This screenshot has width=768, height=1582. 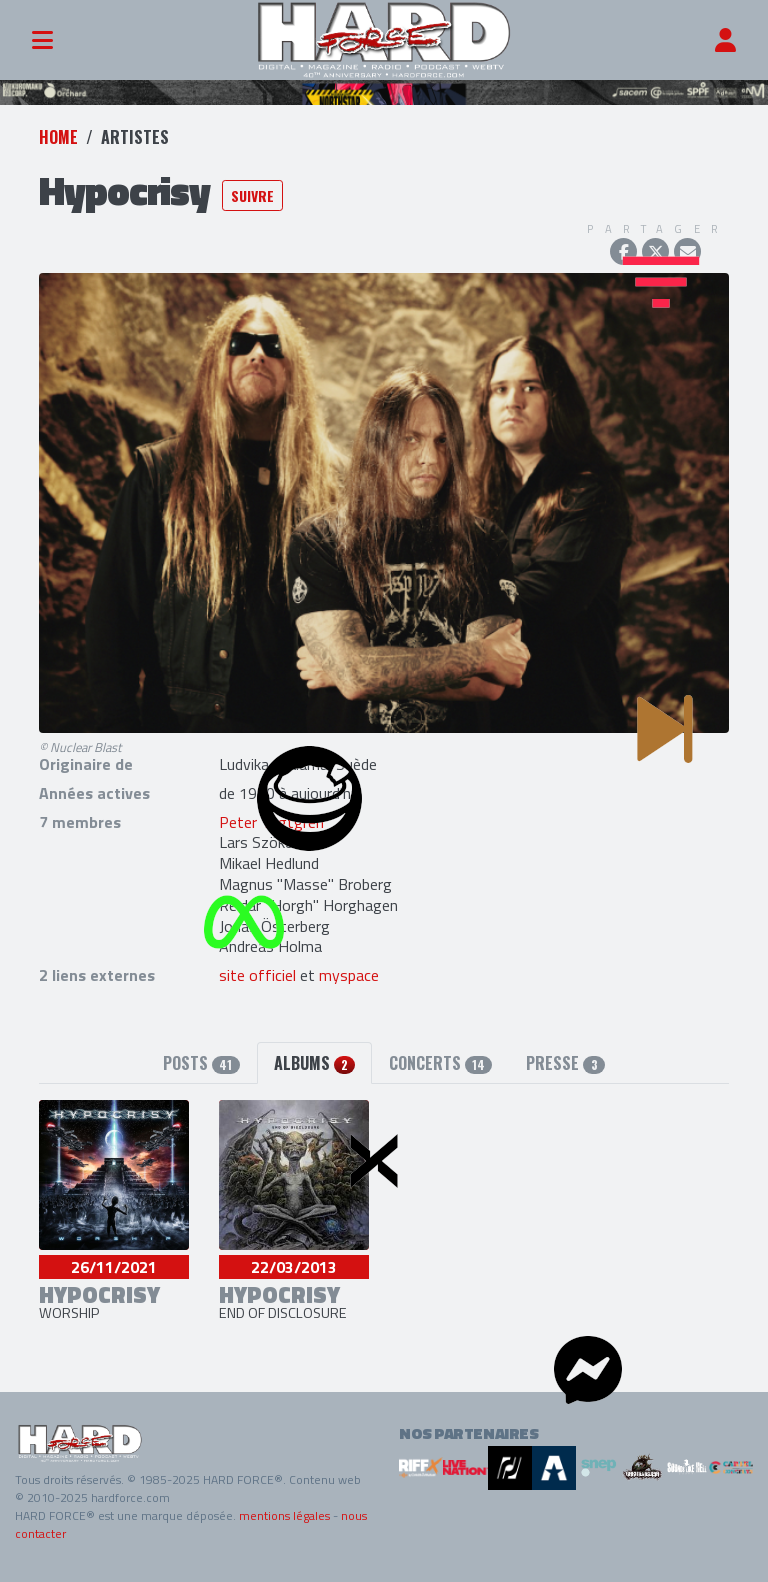 I want to click on skip to the next track, so click(x=667, y=729).